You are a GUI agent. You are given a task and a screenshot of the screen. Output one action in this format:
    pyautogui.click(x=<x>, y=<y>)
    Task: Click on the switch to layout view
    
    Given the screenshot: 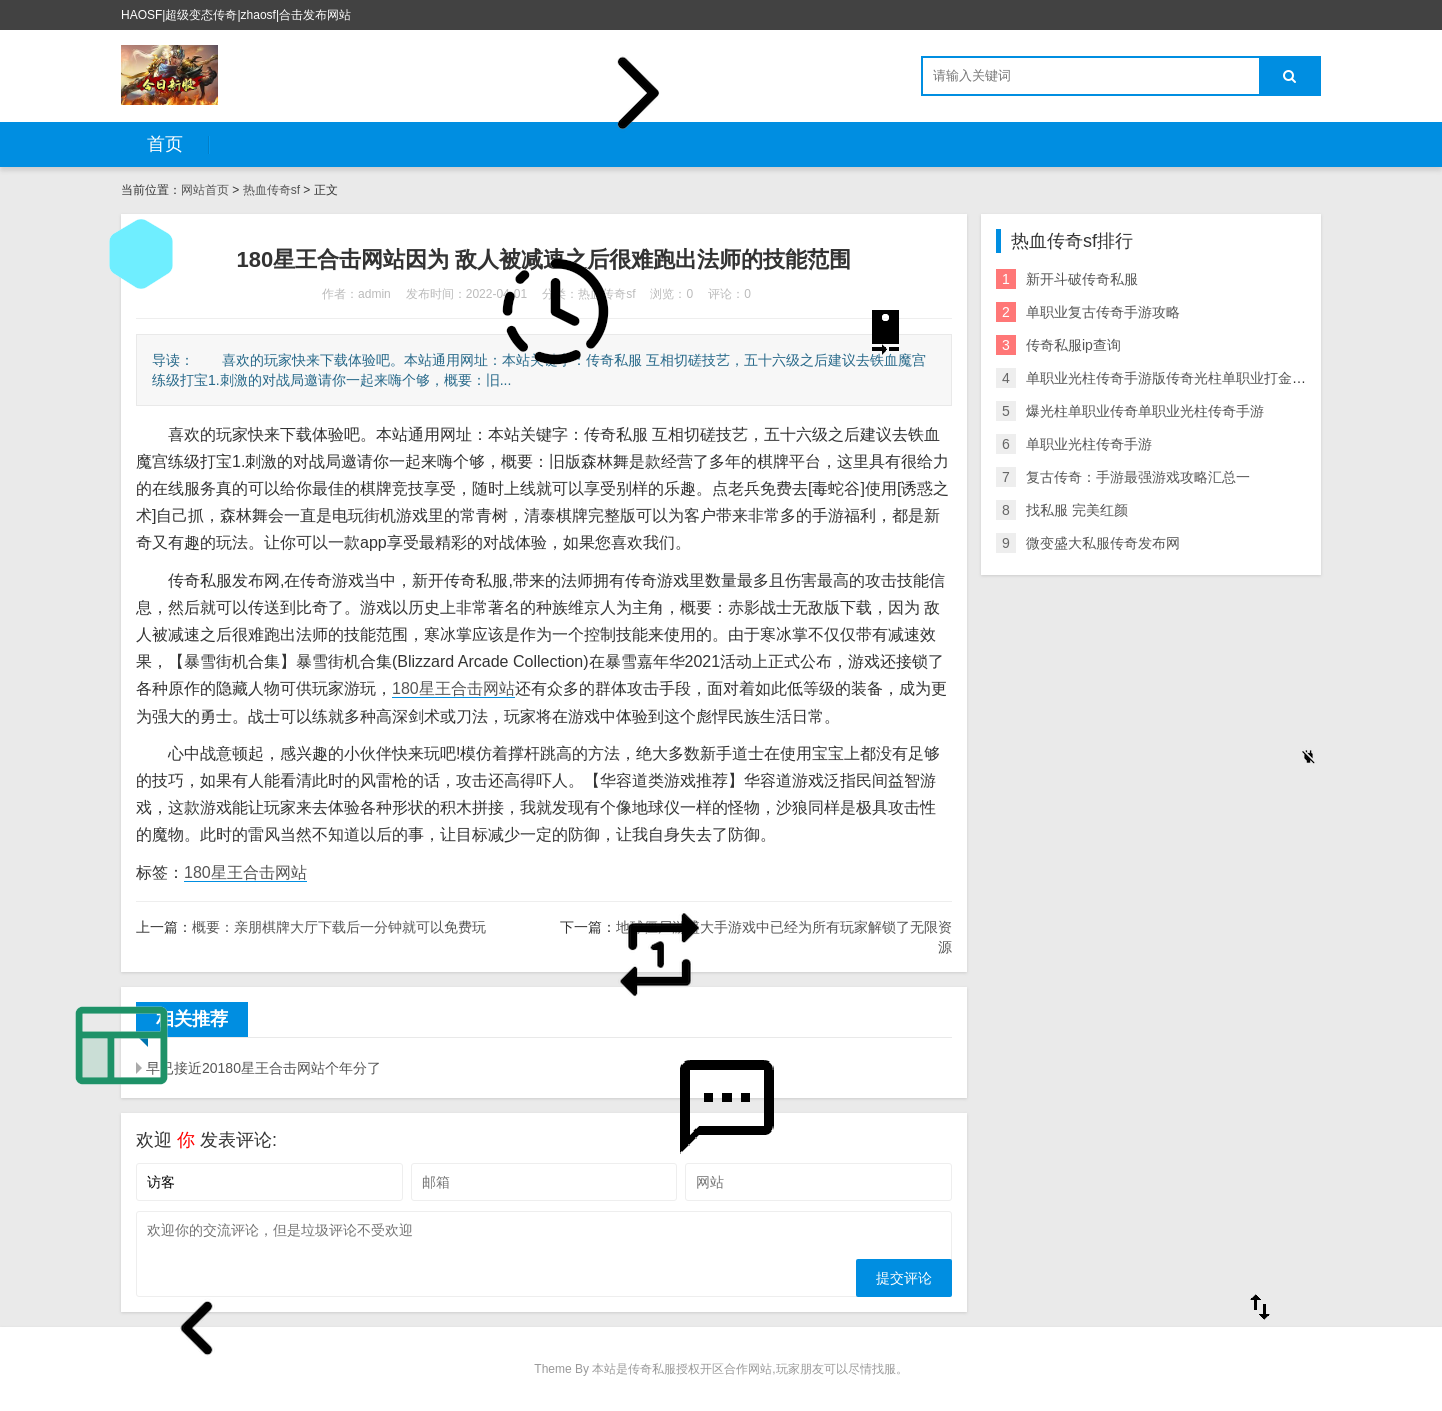 What is the action you would take?
    pyautogui.click(x=121, y=1045)
    